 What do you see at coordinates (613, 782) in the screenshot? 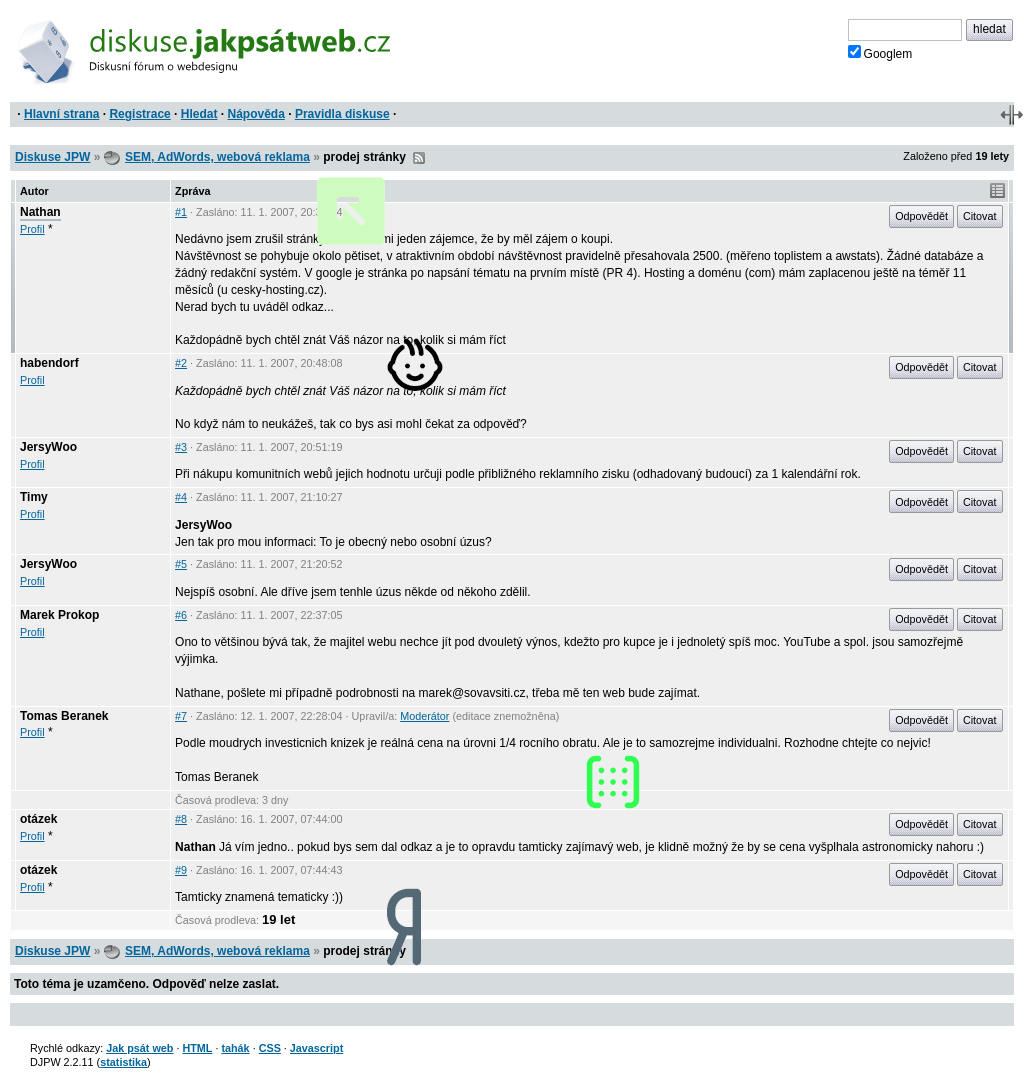
I see `view data in matrix or grid format` at bounding box center [613, 782].